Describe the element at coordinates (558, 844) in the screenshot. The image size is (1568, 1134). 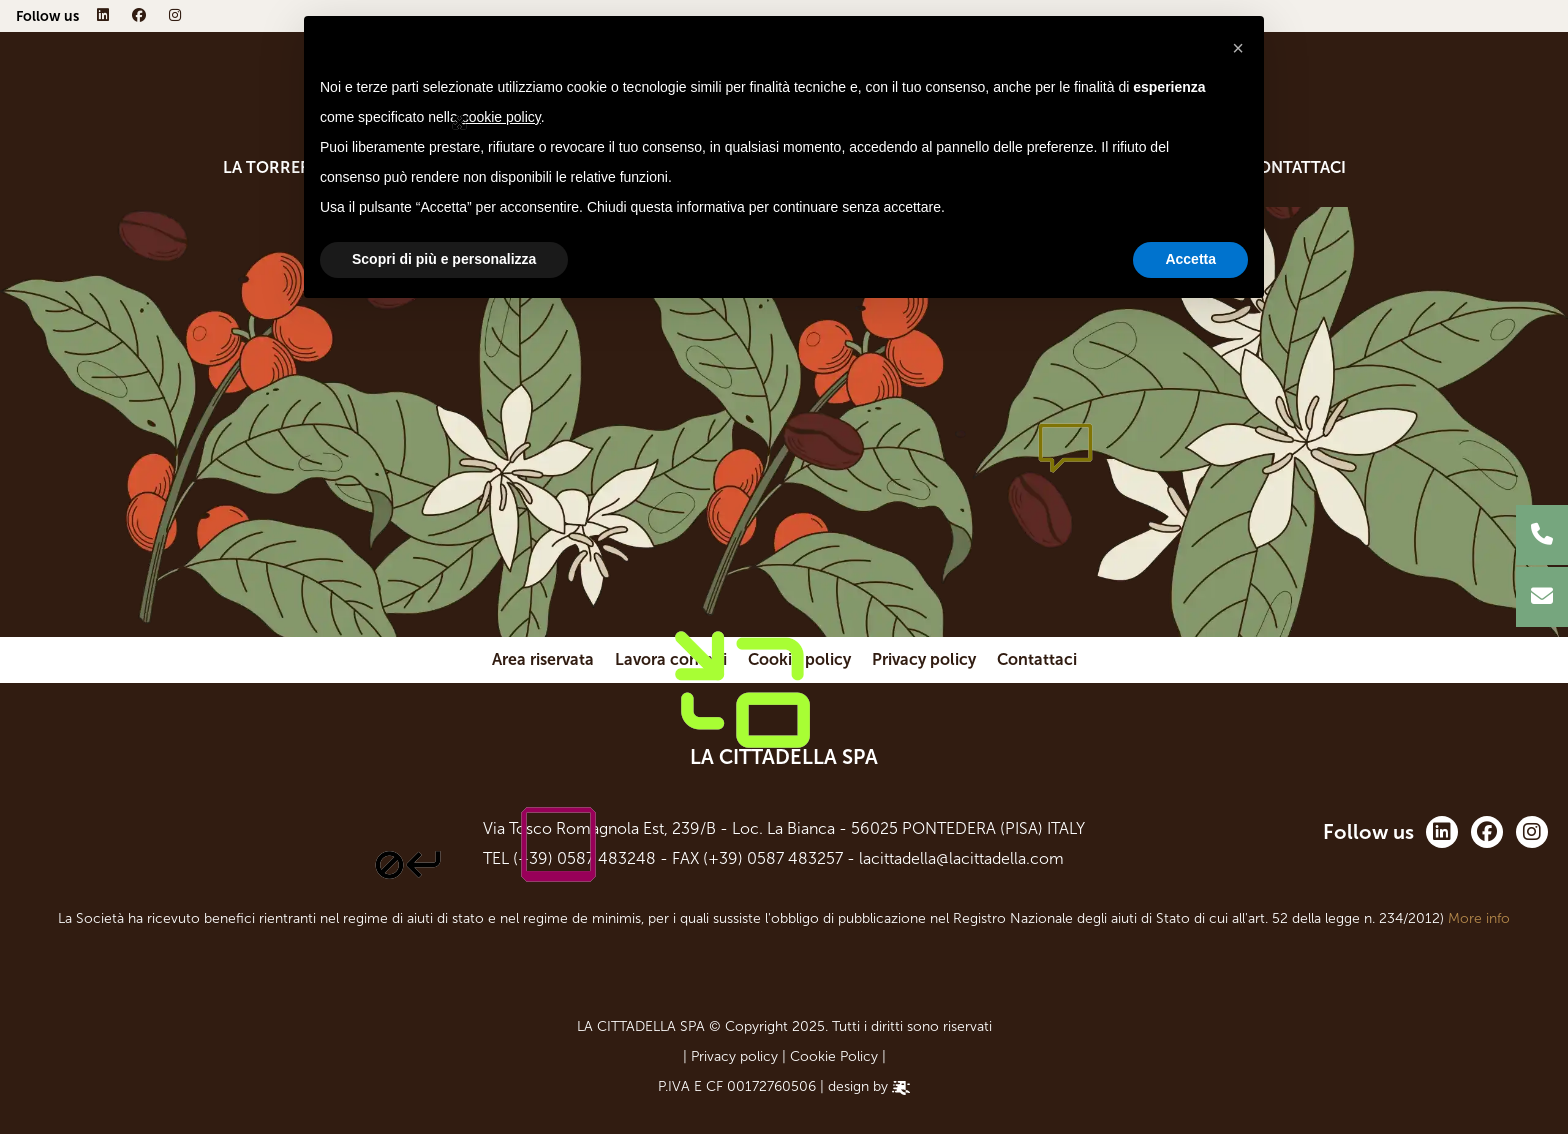
I see `toggle the status bar visibility` at that location.